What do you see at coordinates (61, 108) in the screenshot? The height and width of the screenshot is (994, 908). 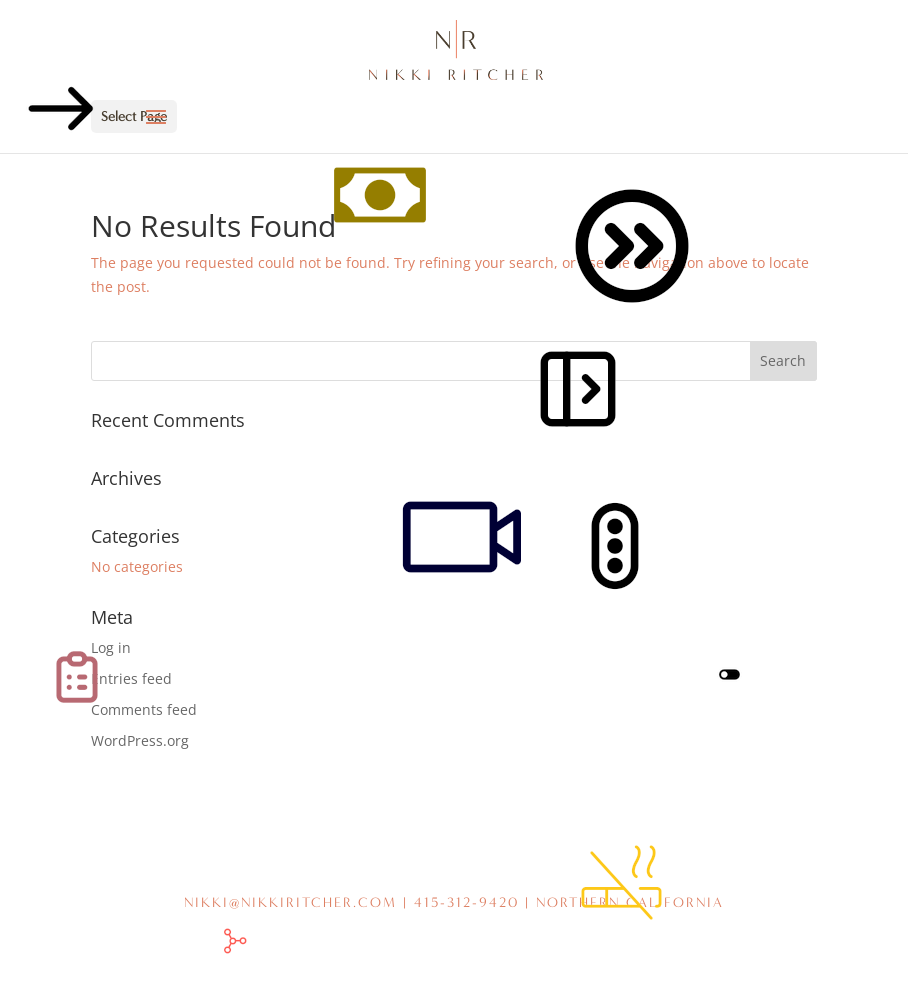 I see `navigate to the next item or screen` at bounding box center [61, 108].